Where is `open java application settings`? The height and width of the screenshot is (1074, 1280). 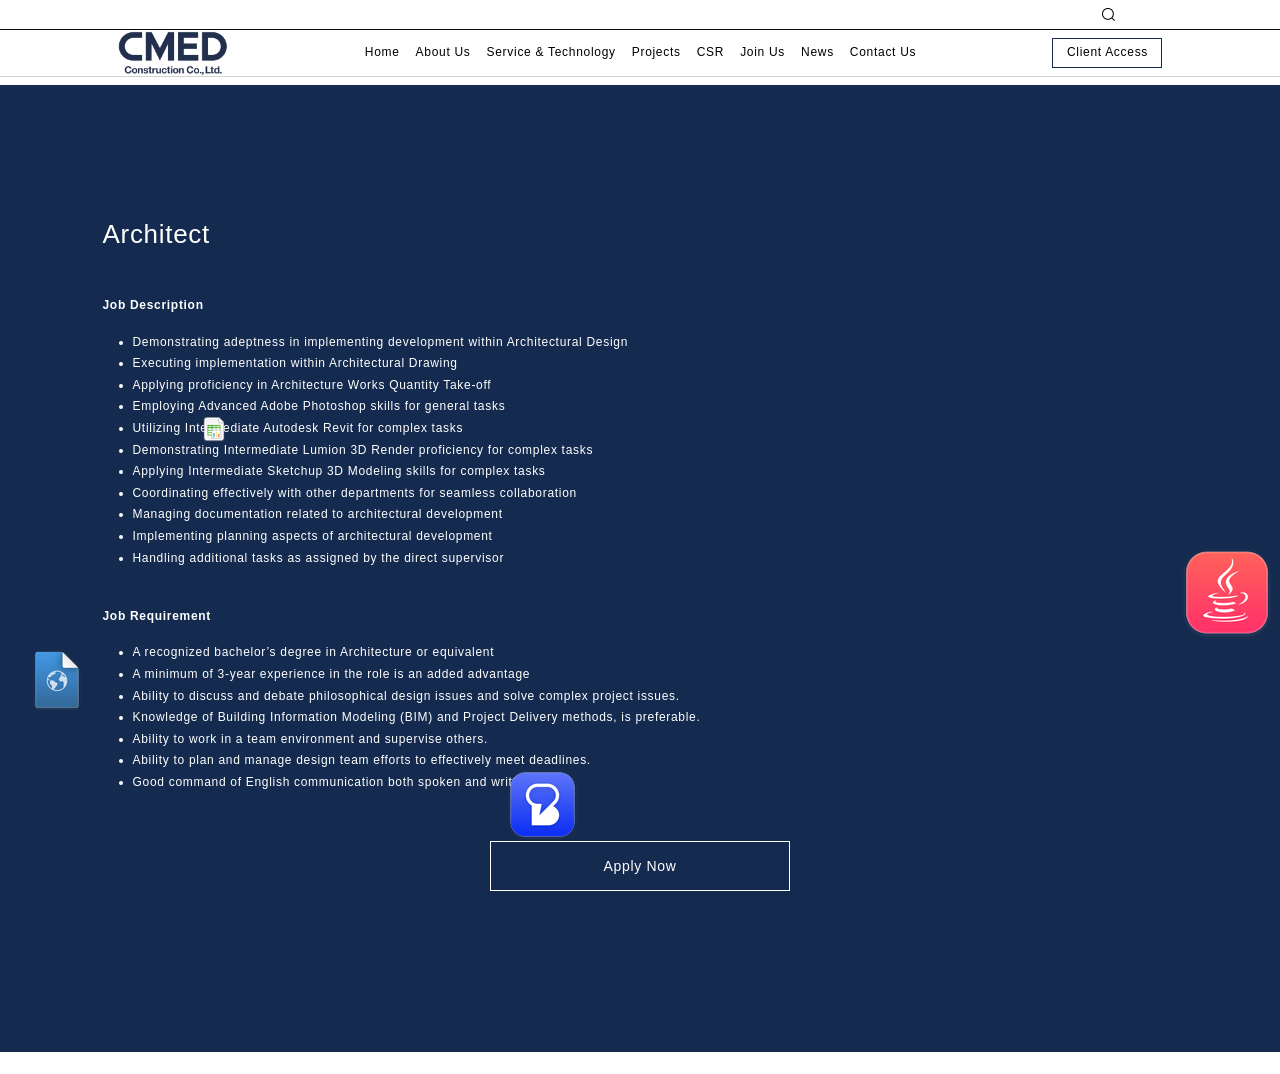 open java application settings is located at coordinates (1227, 594).